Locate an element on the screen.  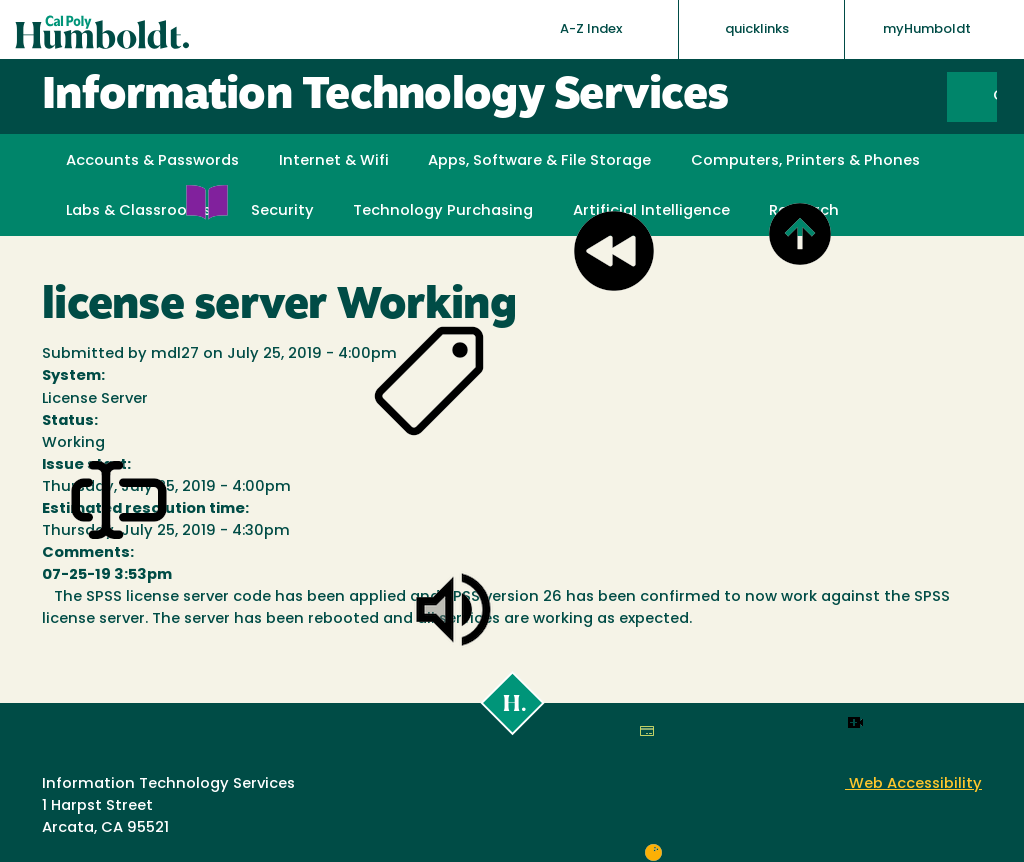
open your library or reading list is located at coordinates (207, 203).